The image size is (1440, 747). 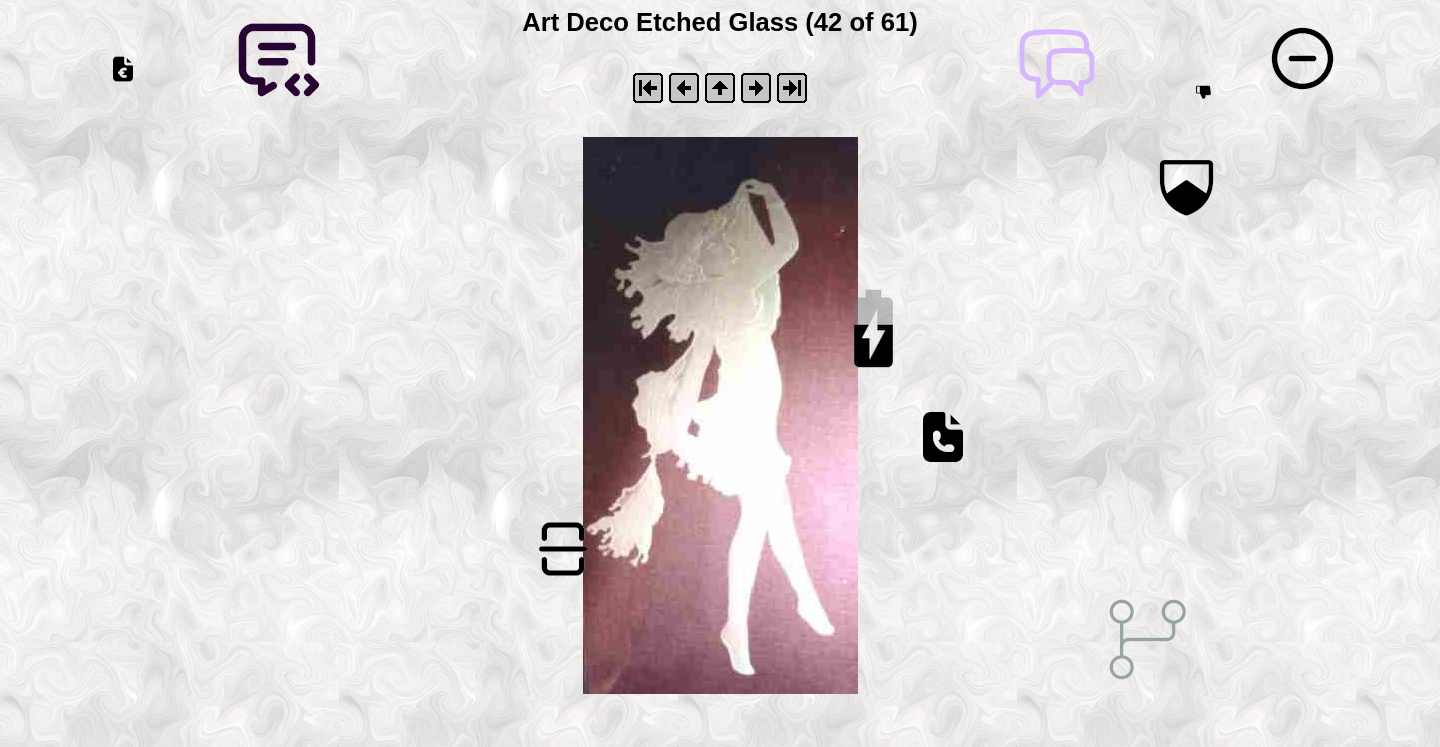 What do you see at coordinates (943, 437) in the screenshot?
I see `access phone call records or logs` at bounding box center [943, 437].